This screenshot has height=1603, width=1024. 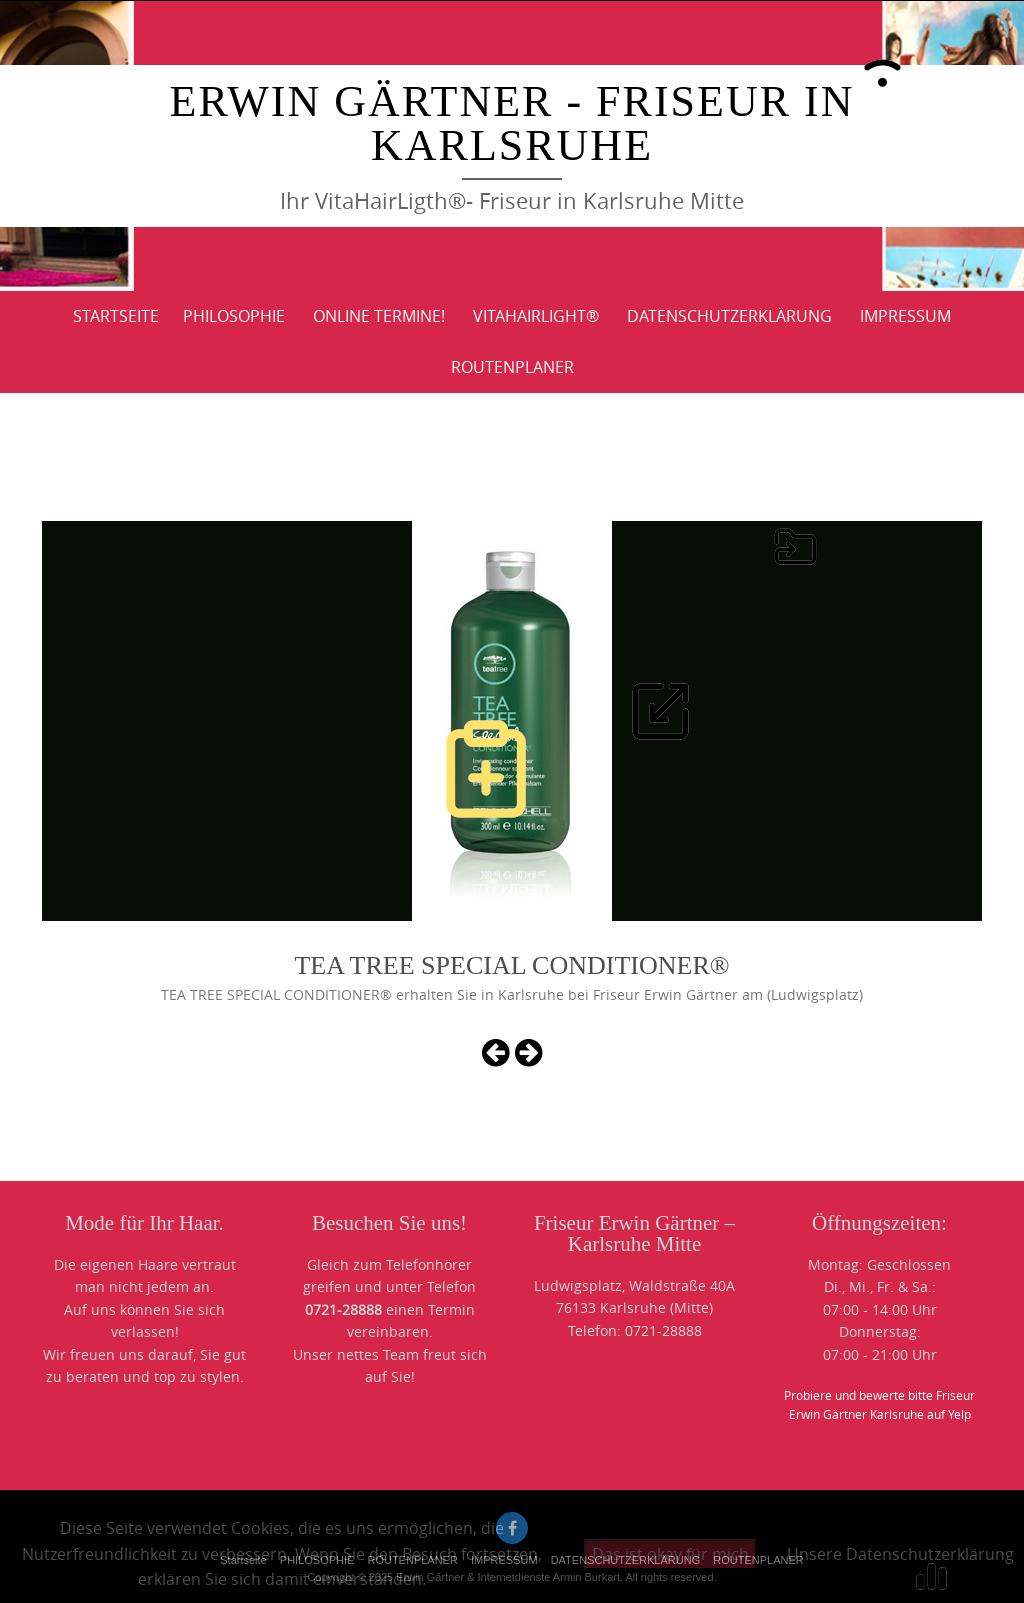 I want to click on indicates weak wifi signal strength, so click(x=882, y=53).